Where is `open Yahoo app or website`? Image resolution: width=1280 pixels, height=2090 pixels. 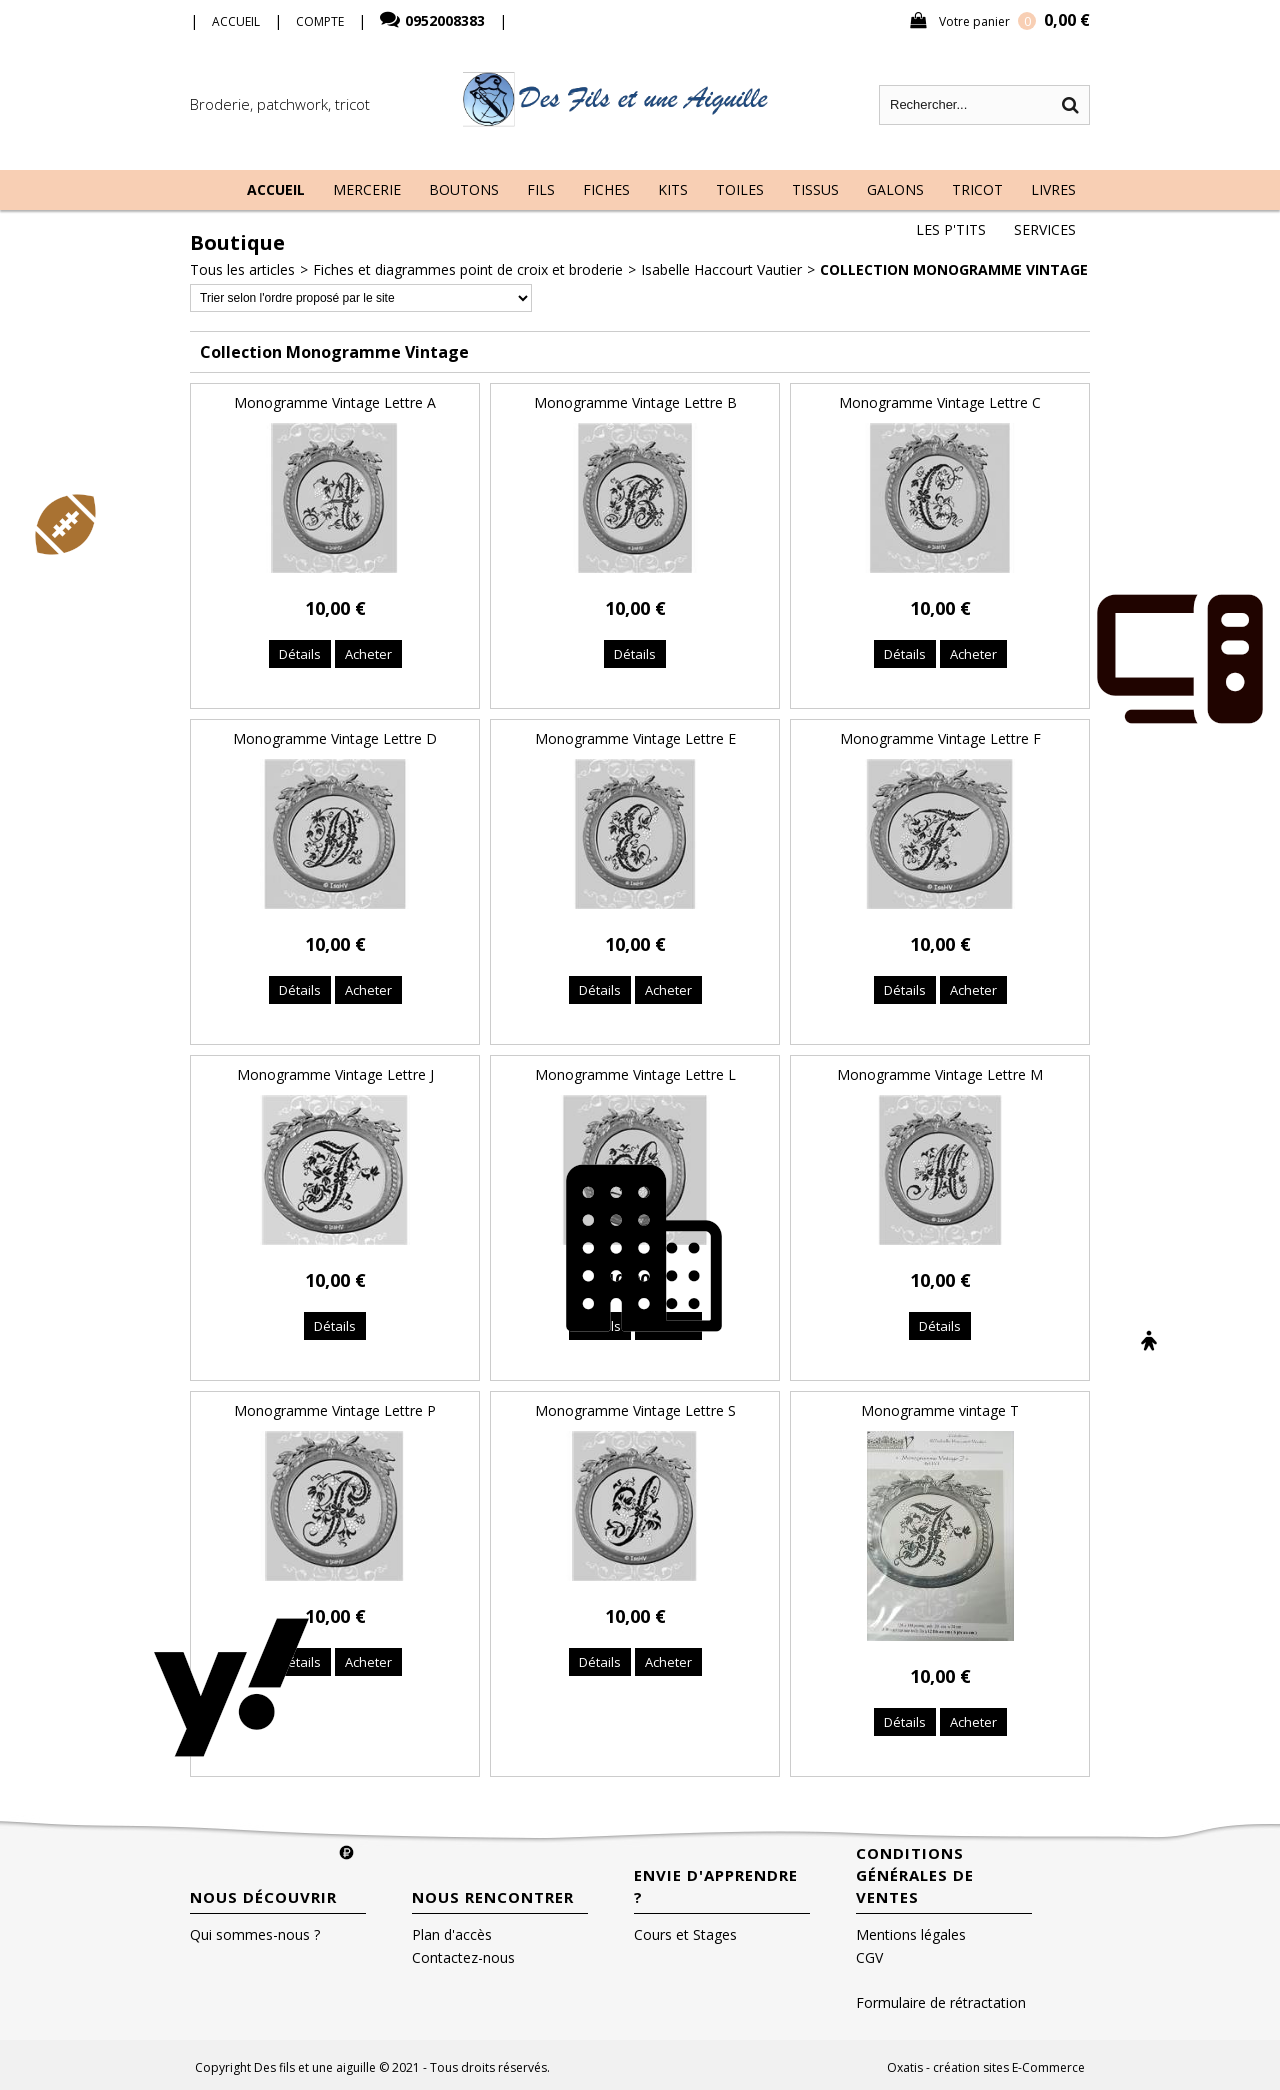
open Yahoo app or website is located at coordinates (231, 1687).